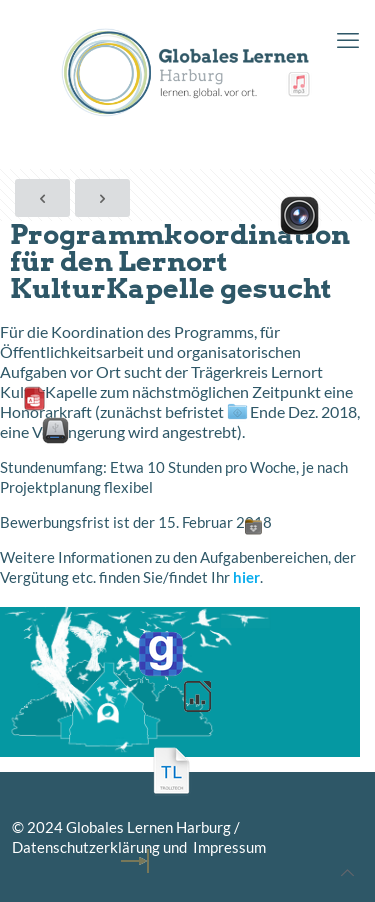  What do you see at coordinates (197, 696) in the screenshot?
I see `open LibreOffice Calc spreadsheet application` at bounding box center [197, 696].